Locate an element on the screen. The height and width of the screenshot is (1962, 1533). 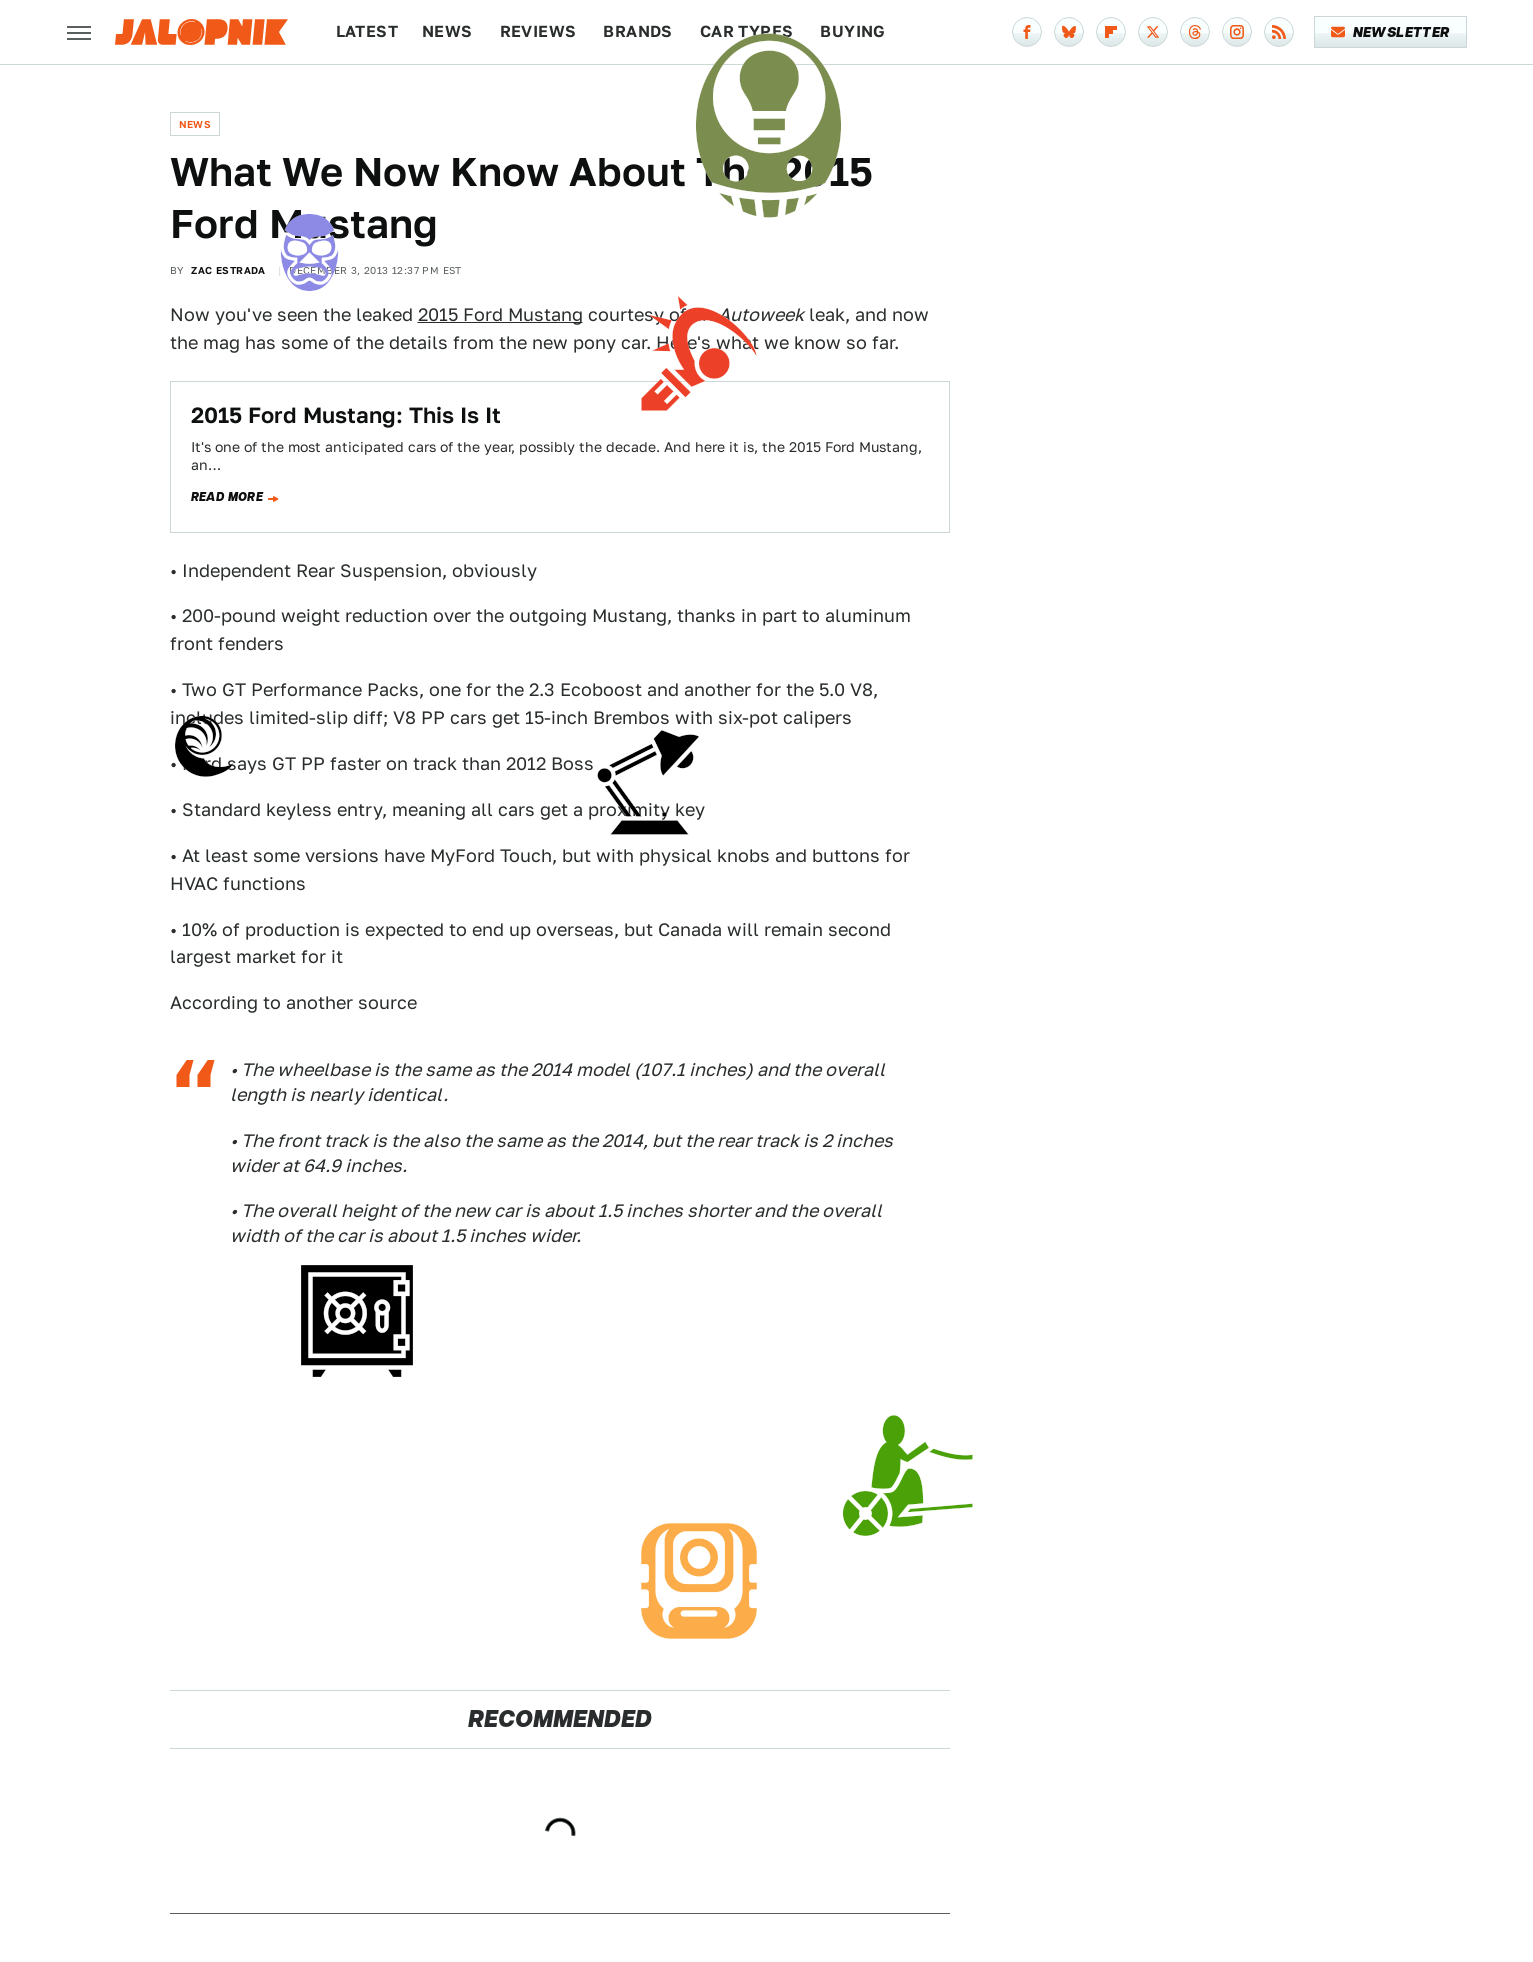
select a wrestler character or avatar is located at coordinates (309, 252).